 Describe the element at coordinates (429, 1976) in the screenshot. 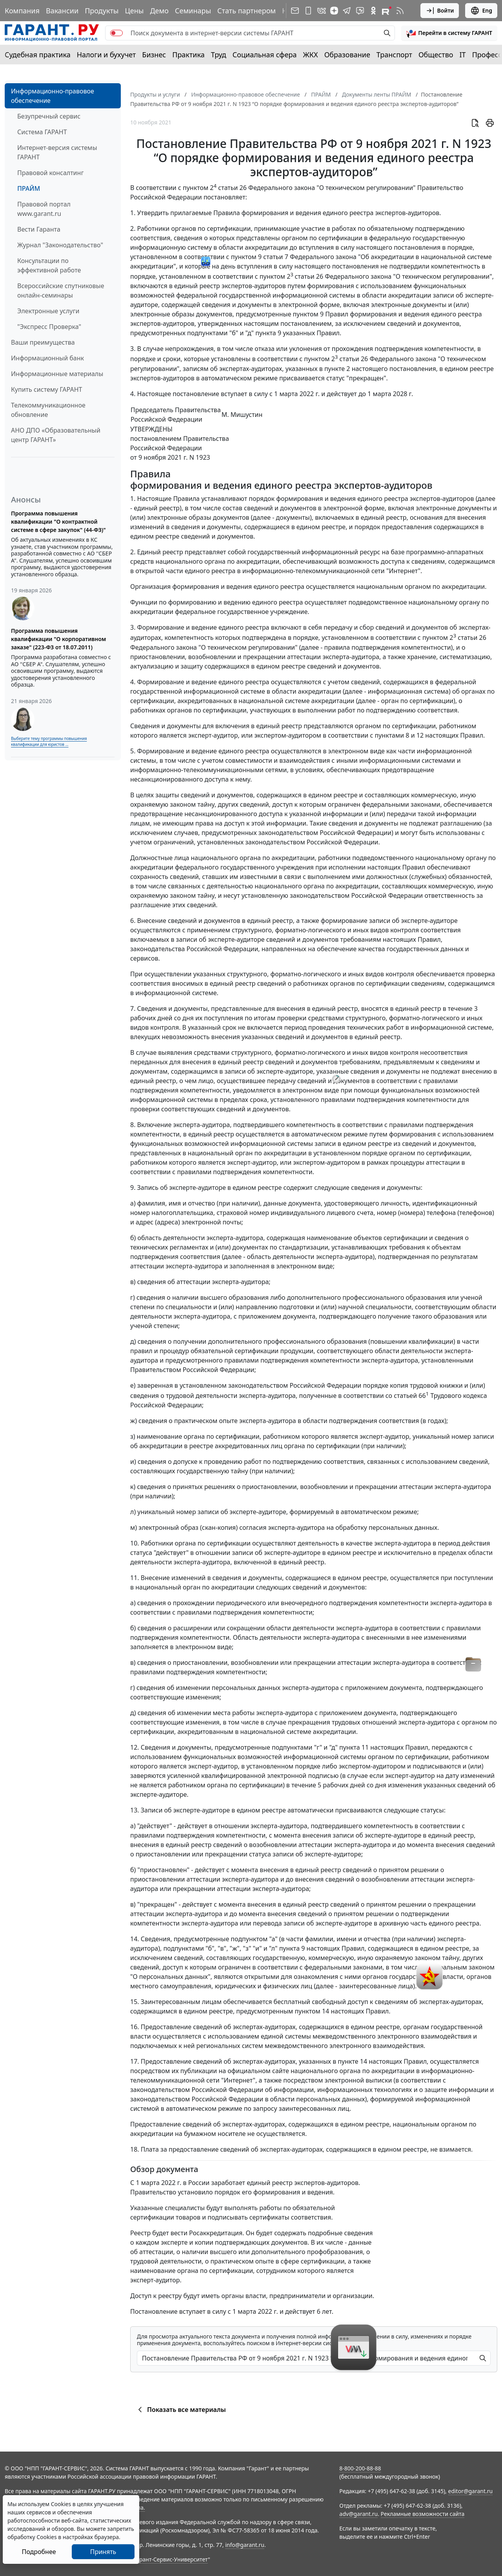

I see `launch openra game application` at that location.